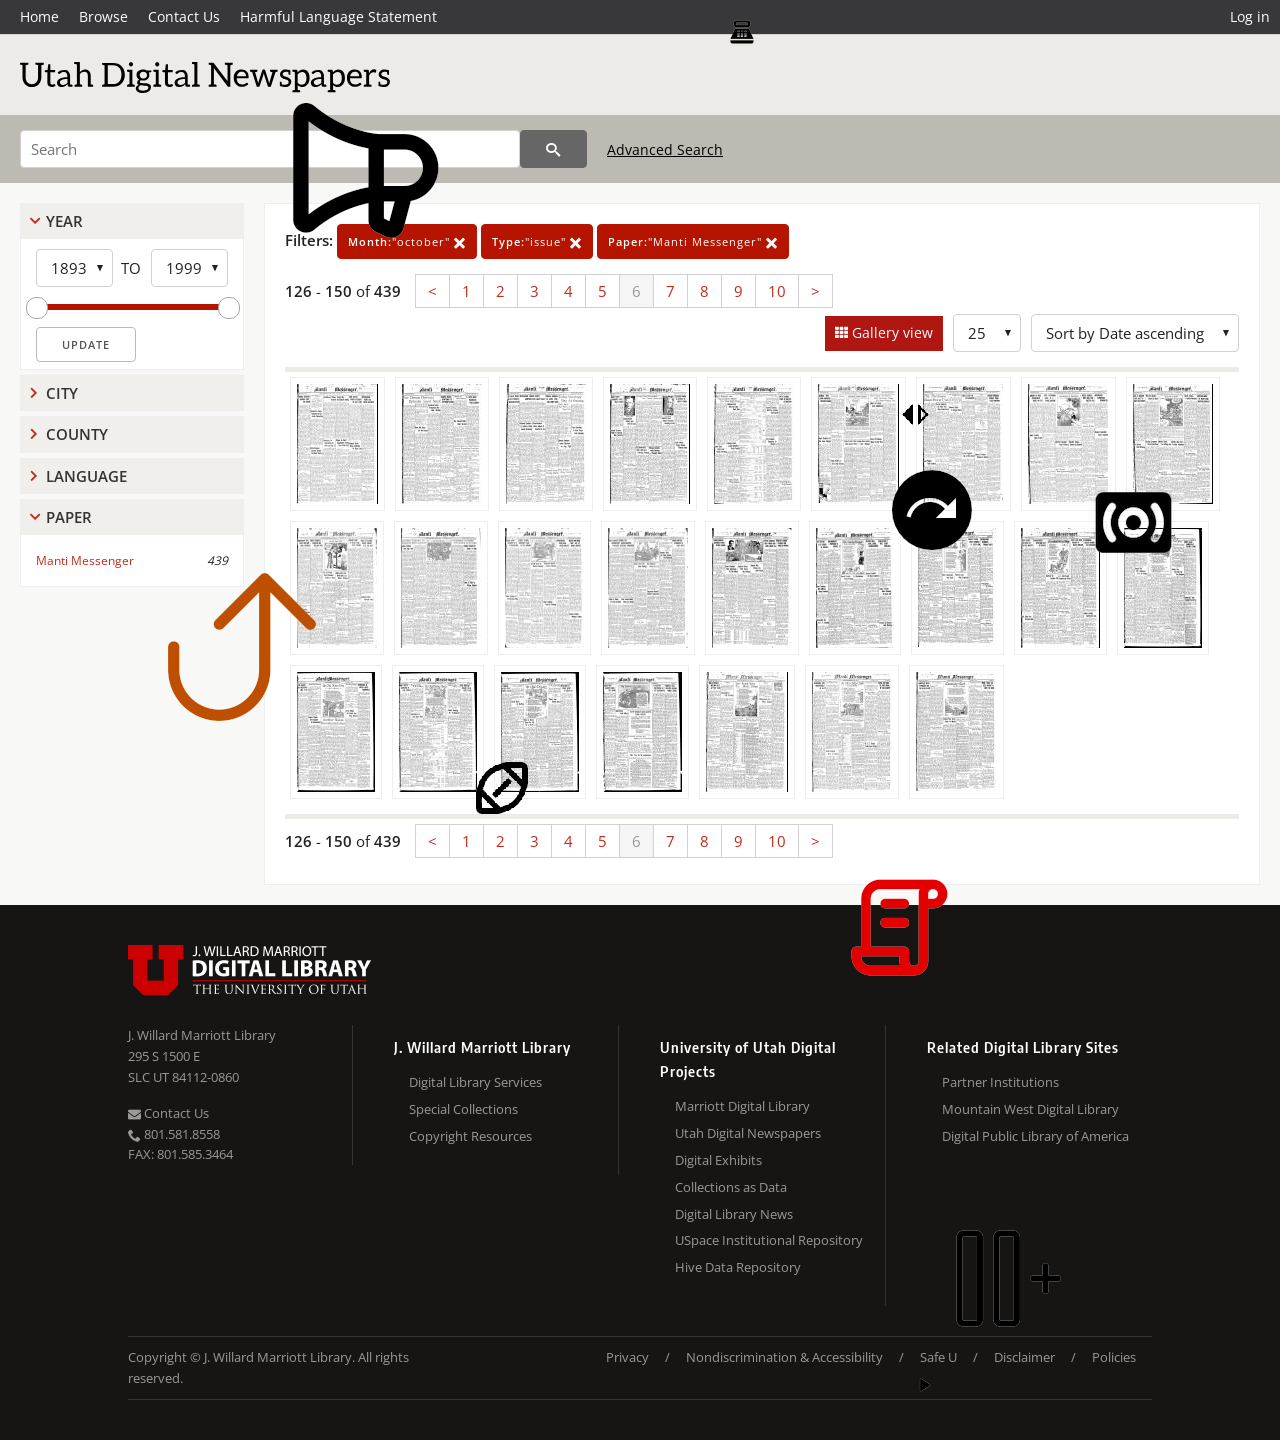 The height and width of the screenshot is (1440, 1280). I want to click on enable surround sound audio output, so click(1133, 522).